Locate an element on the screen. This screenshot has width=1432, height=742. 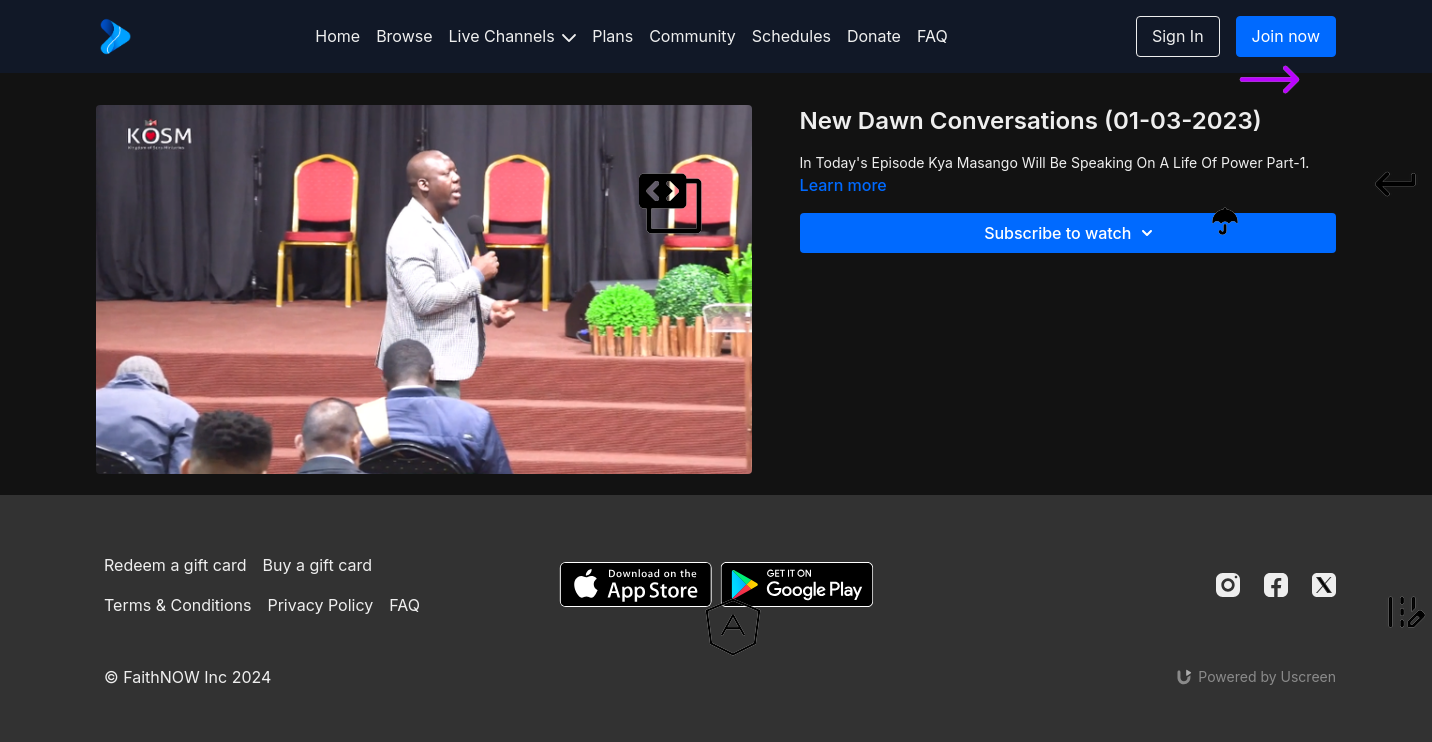
view weather protection or rain forecast is located at coordinates (1225, 222).